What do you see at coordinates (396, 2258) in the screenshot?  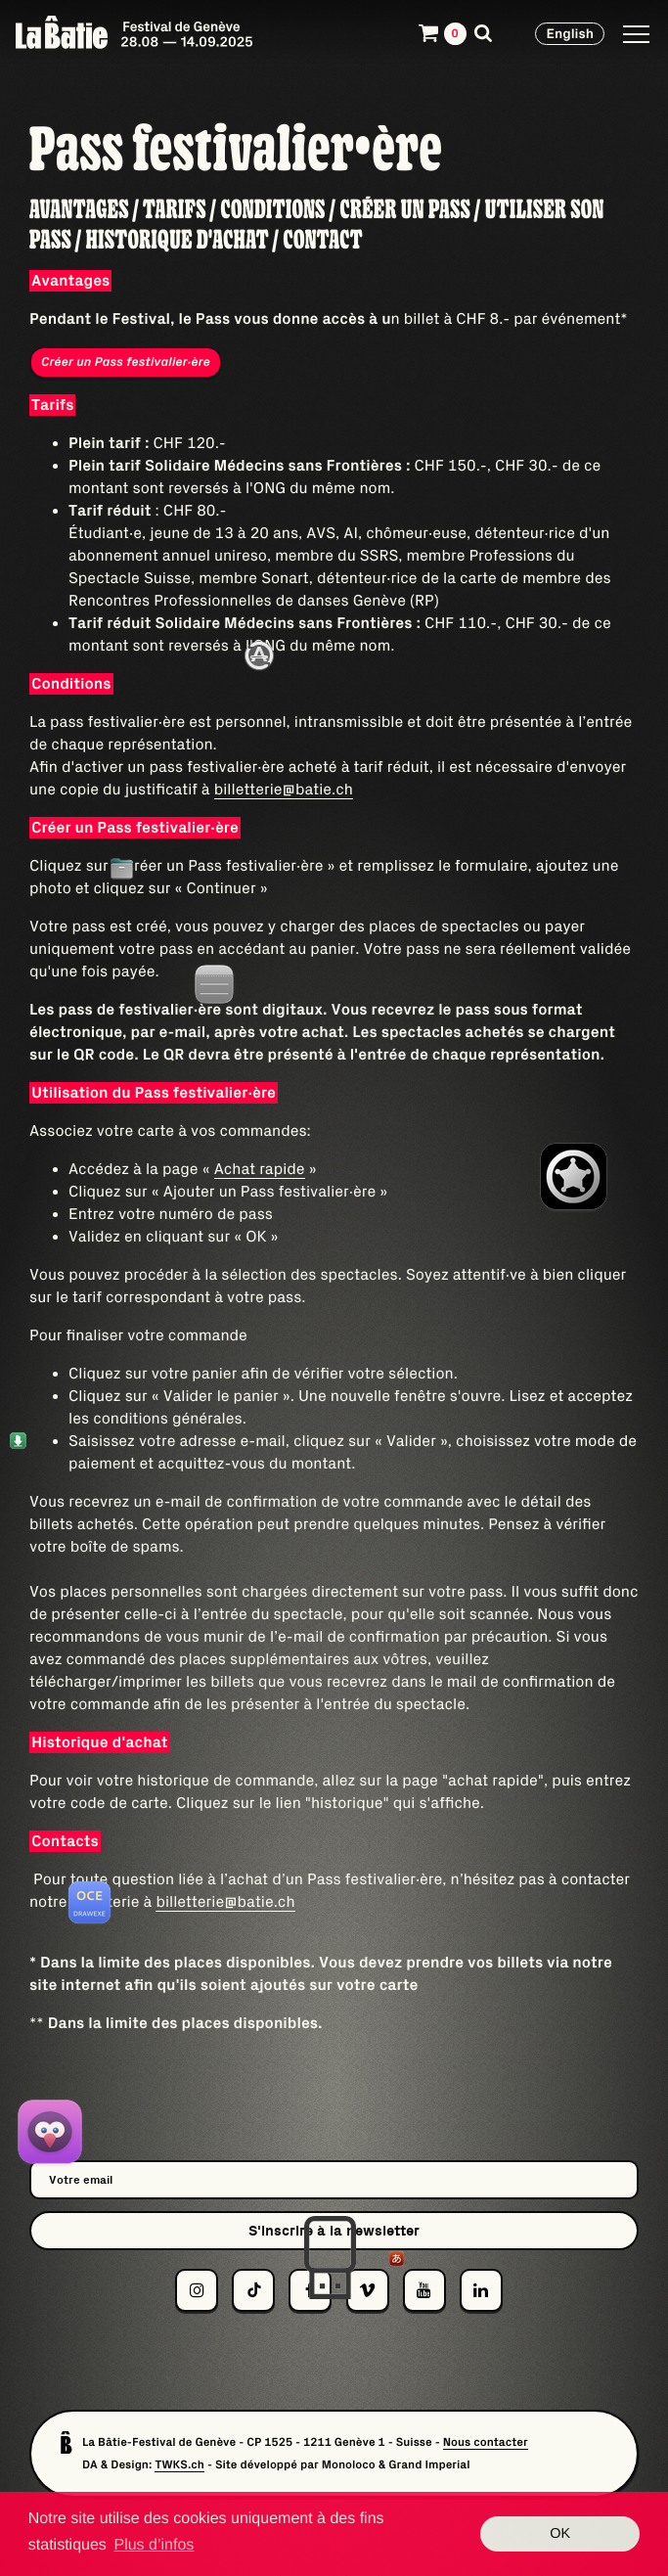 I see `open JapaChar app for learning Japanese characters` at bounding box center [396, 2258].